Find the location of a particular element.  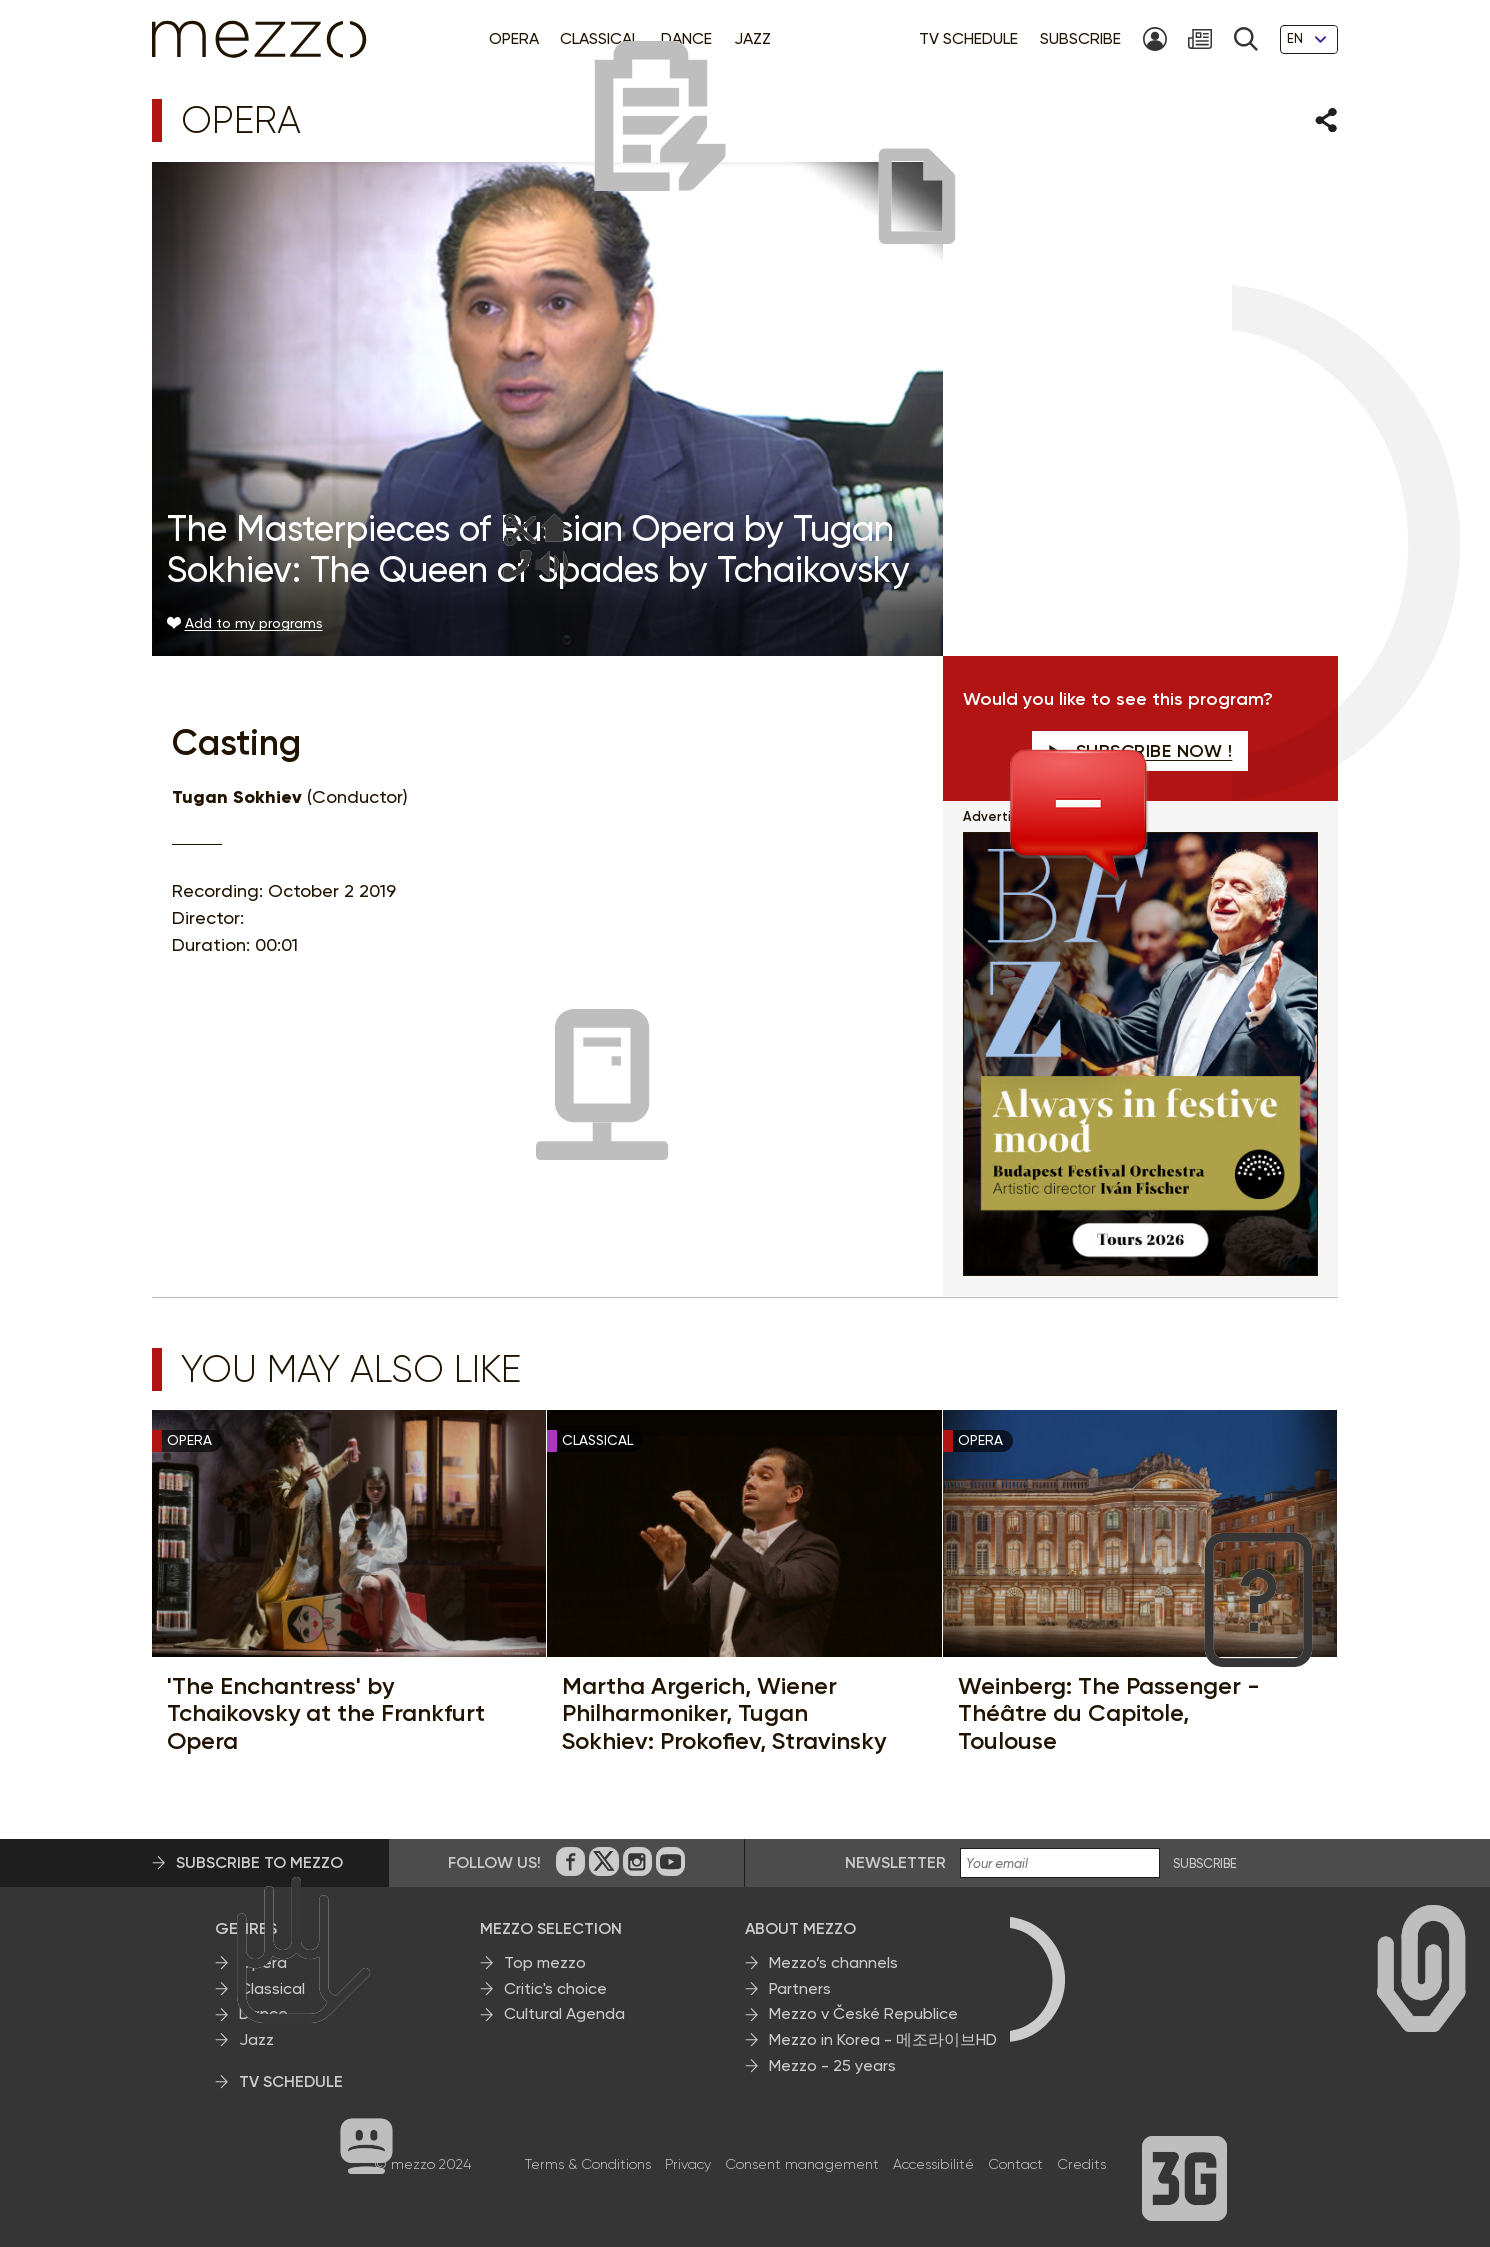

indicates email has an attachment is located at coordinates (1425, 1968).